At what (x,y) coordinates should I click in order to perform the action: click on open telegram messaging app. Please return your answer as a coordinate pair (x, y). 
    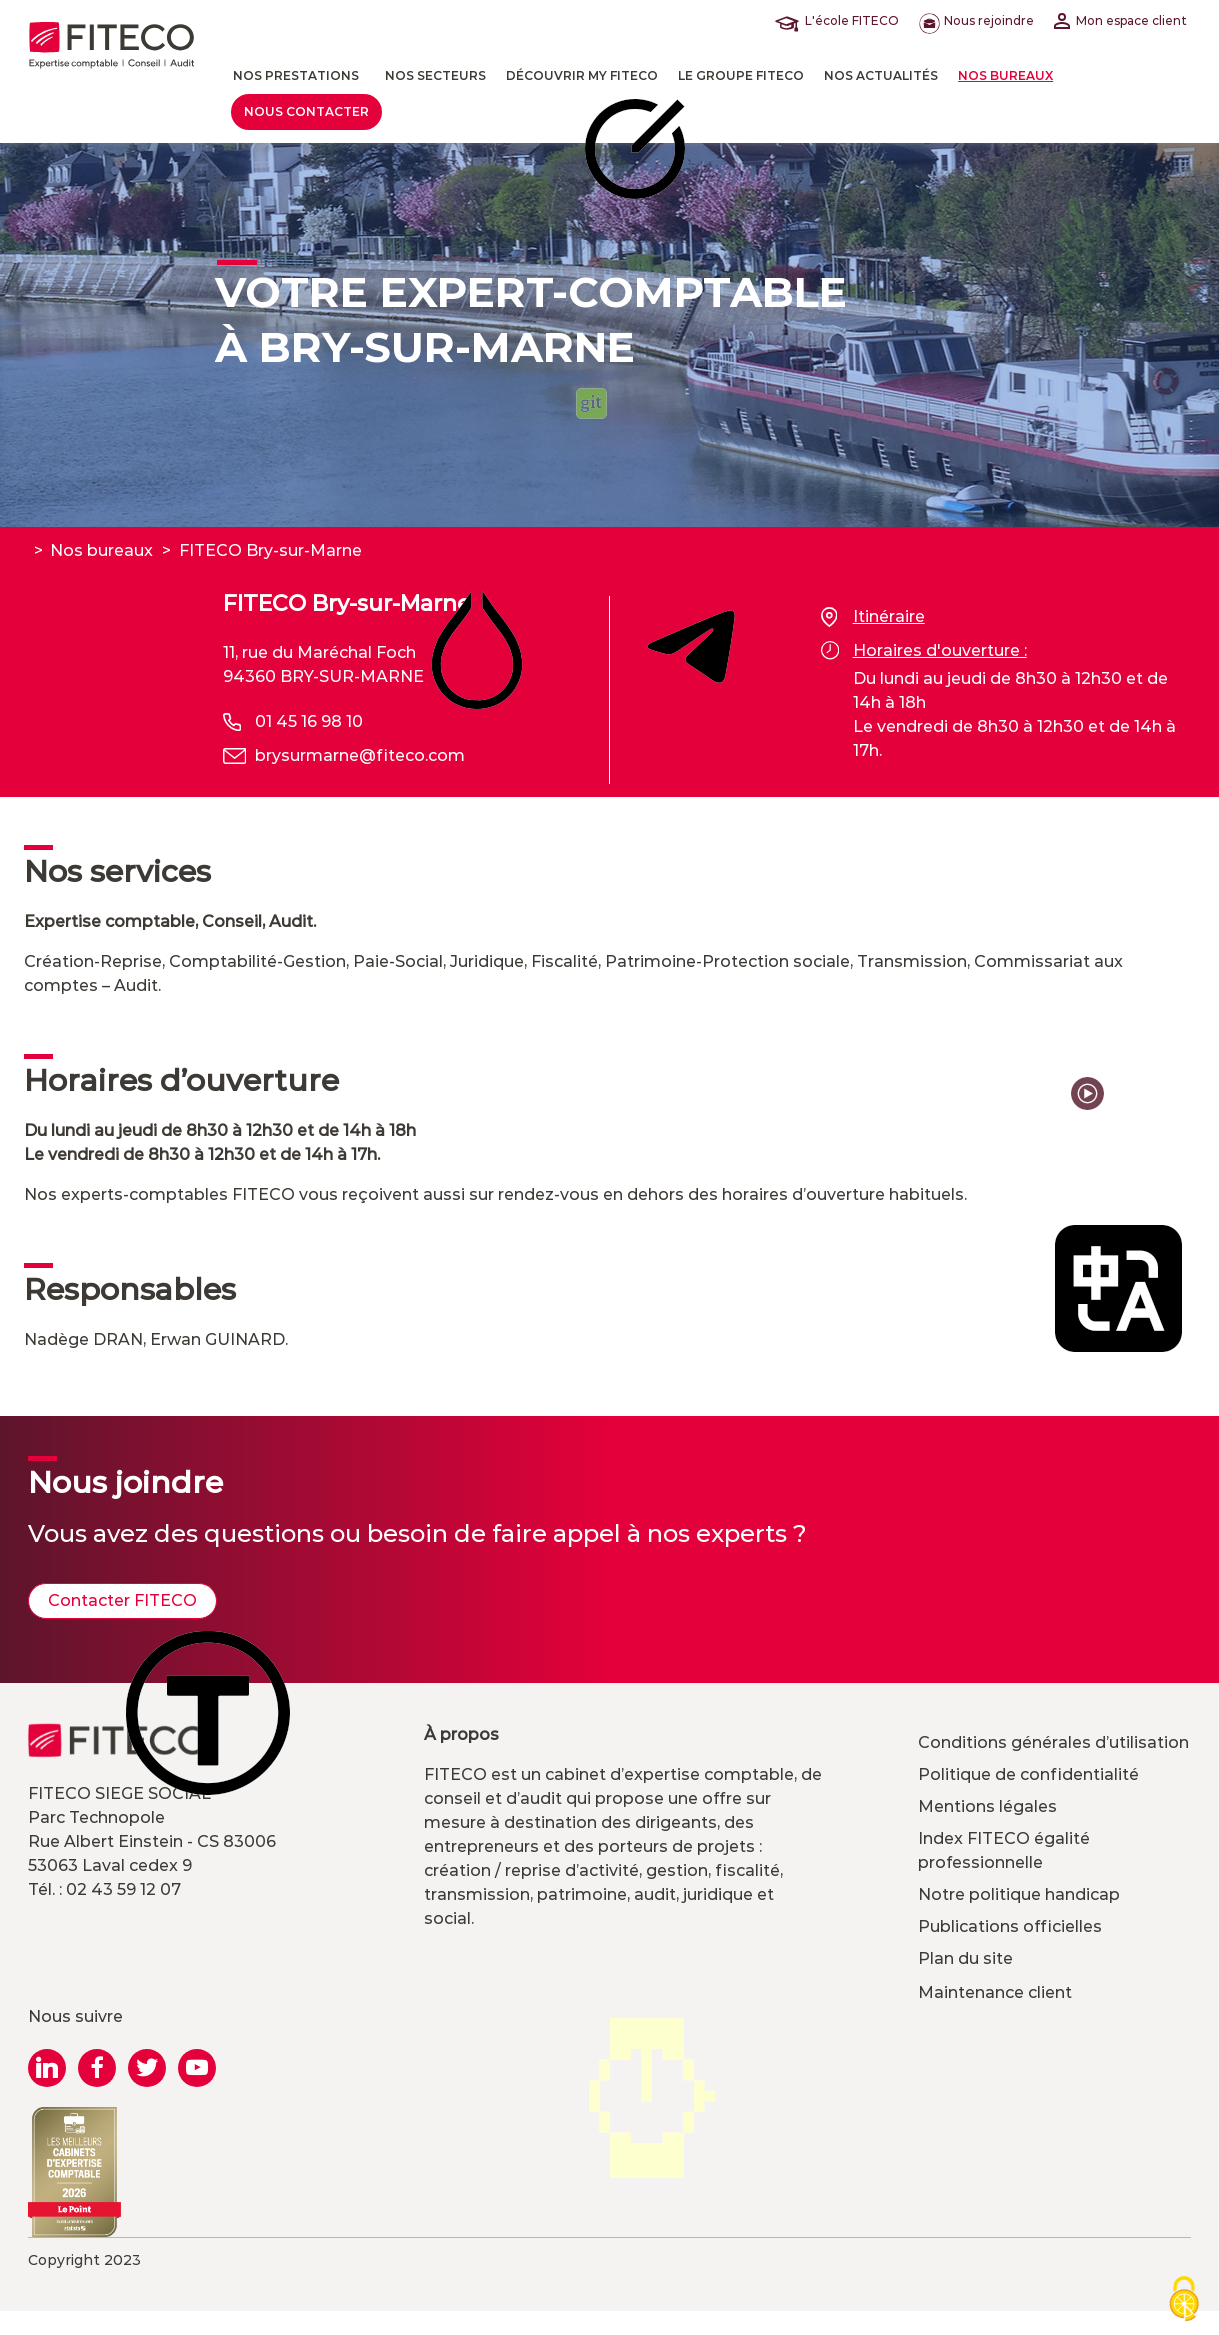
    Looking at the image, I should click on (697, 642).